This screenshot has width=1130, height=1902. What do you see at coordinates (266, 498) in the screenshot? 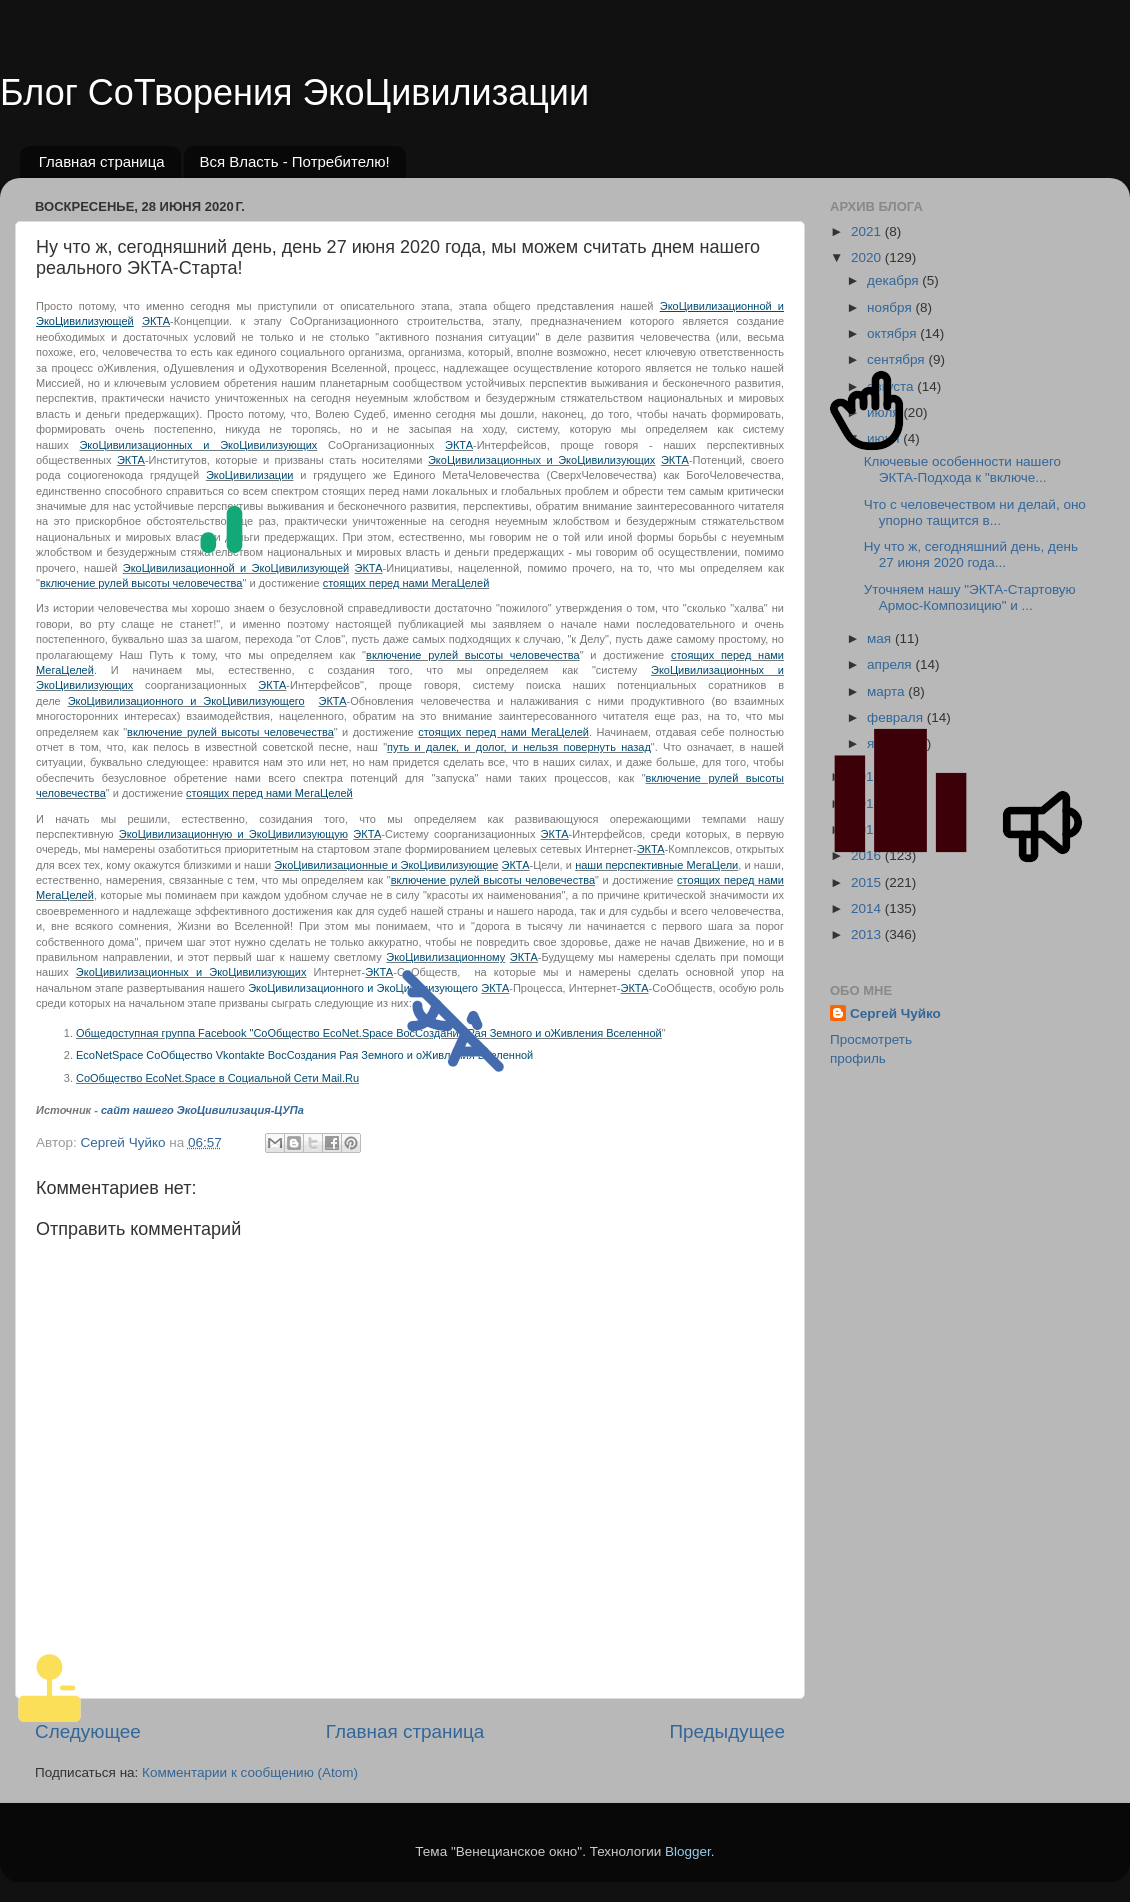
I see `indicates weak cellular signal strength` at bounding box center [266, 498].